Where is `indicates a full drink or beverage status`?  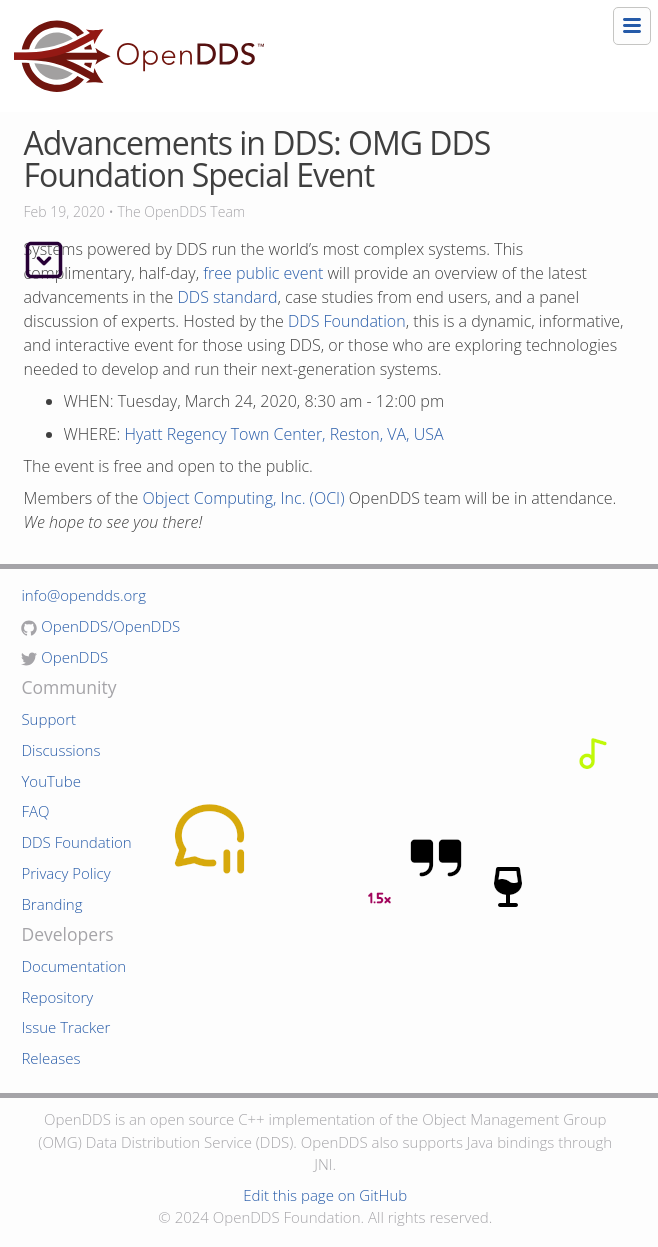
indicates a full drink or beverage status is located at coordinates (508, 887).